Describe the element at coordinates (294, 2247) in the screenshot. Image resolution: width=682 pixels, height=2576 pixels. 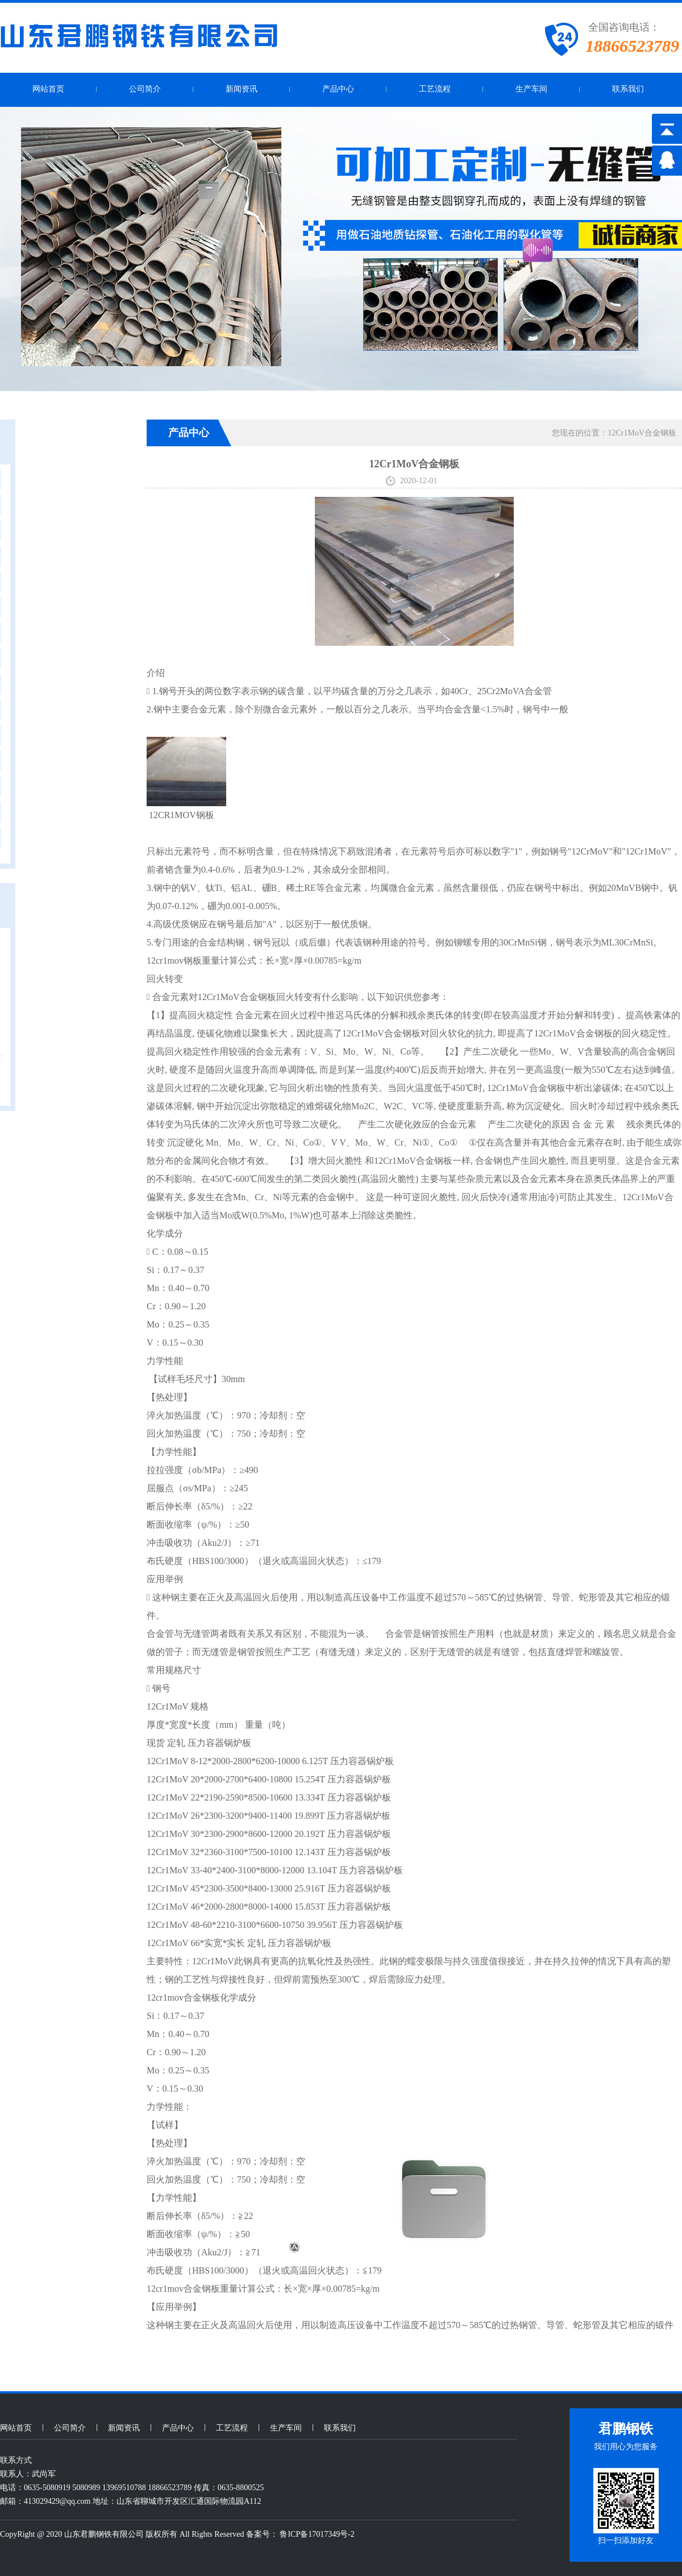
I see `check for available software updates` at that location.